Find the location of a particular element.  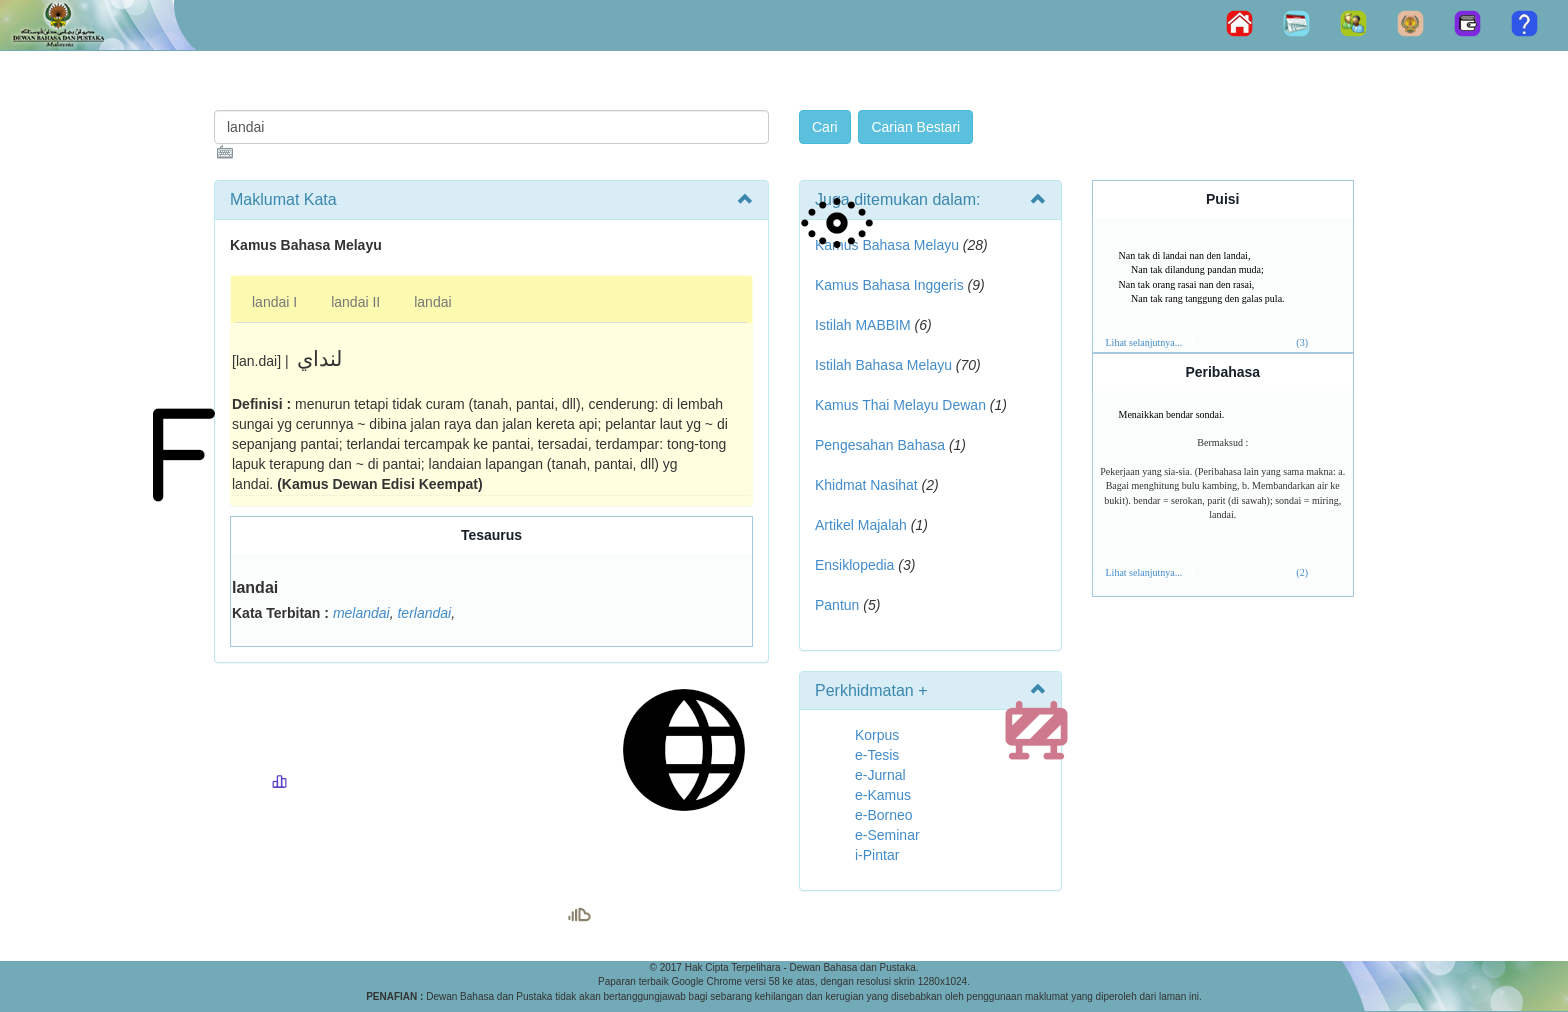

indicates a blocked or restricted area is located at coordinates (1036, 728).